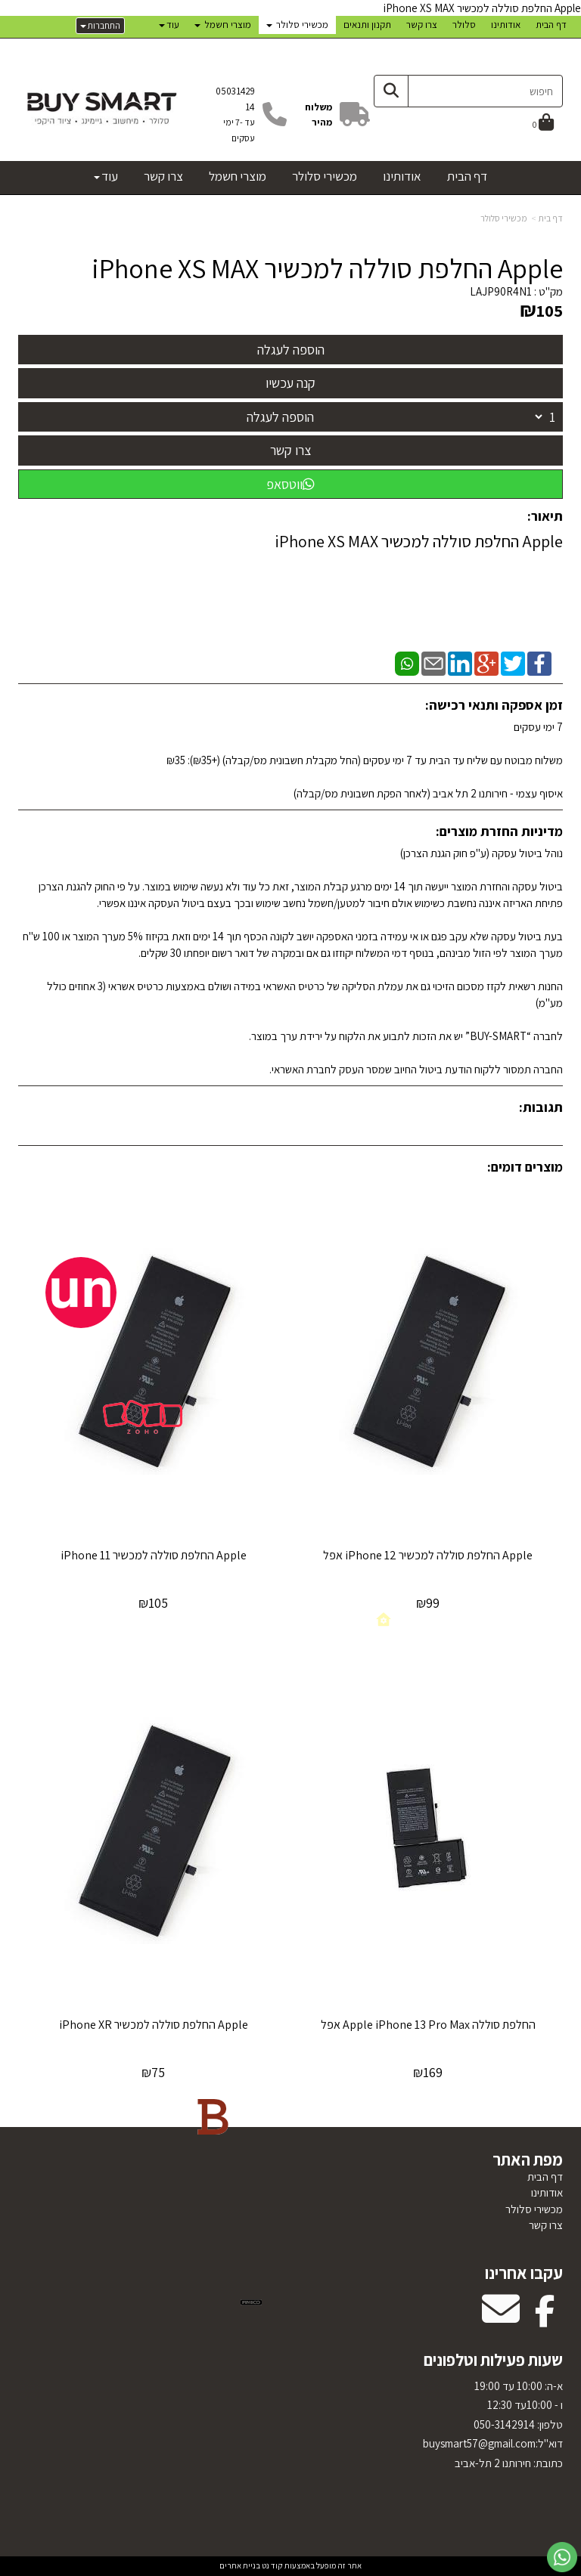  What do you see at coordinates (213, 2116) in the screenshot?
I see `braintree payment gateway integration` at bounding box center [213, 2116].